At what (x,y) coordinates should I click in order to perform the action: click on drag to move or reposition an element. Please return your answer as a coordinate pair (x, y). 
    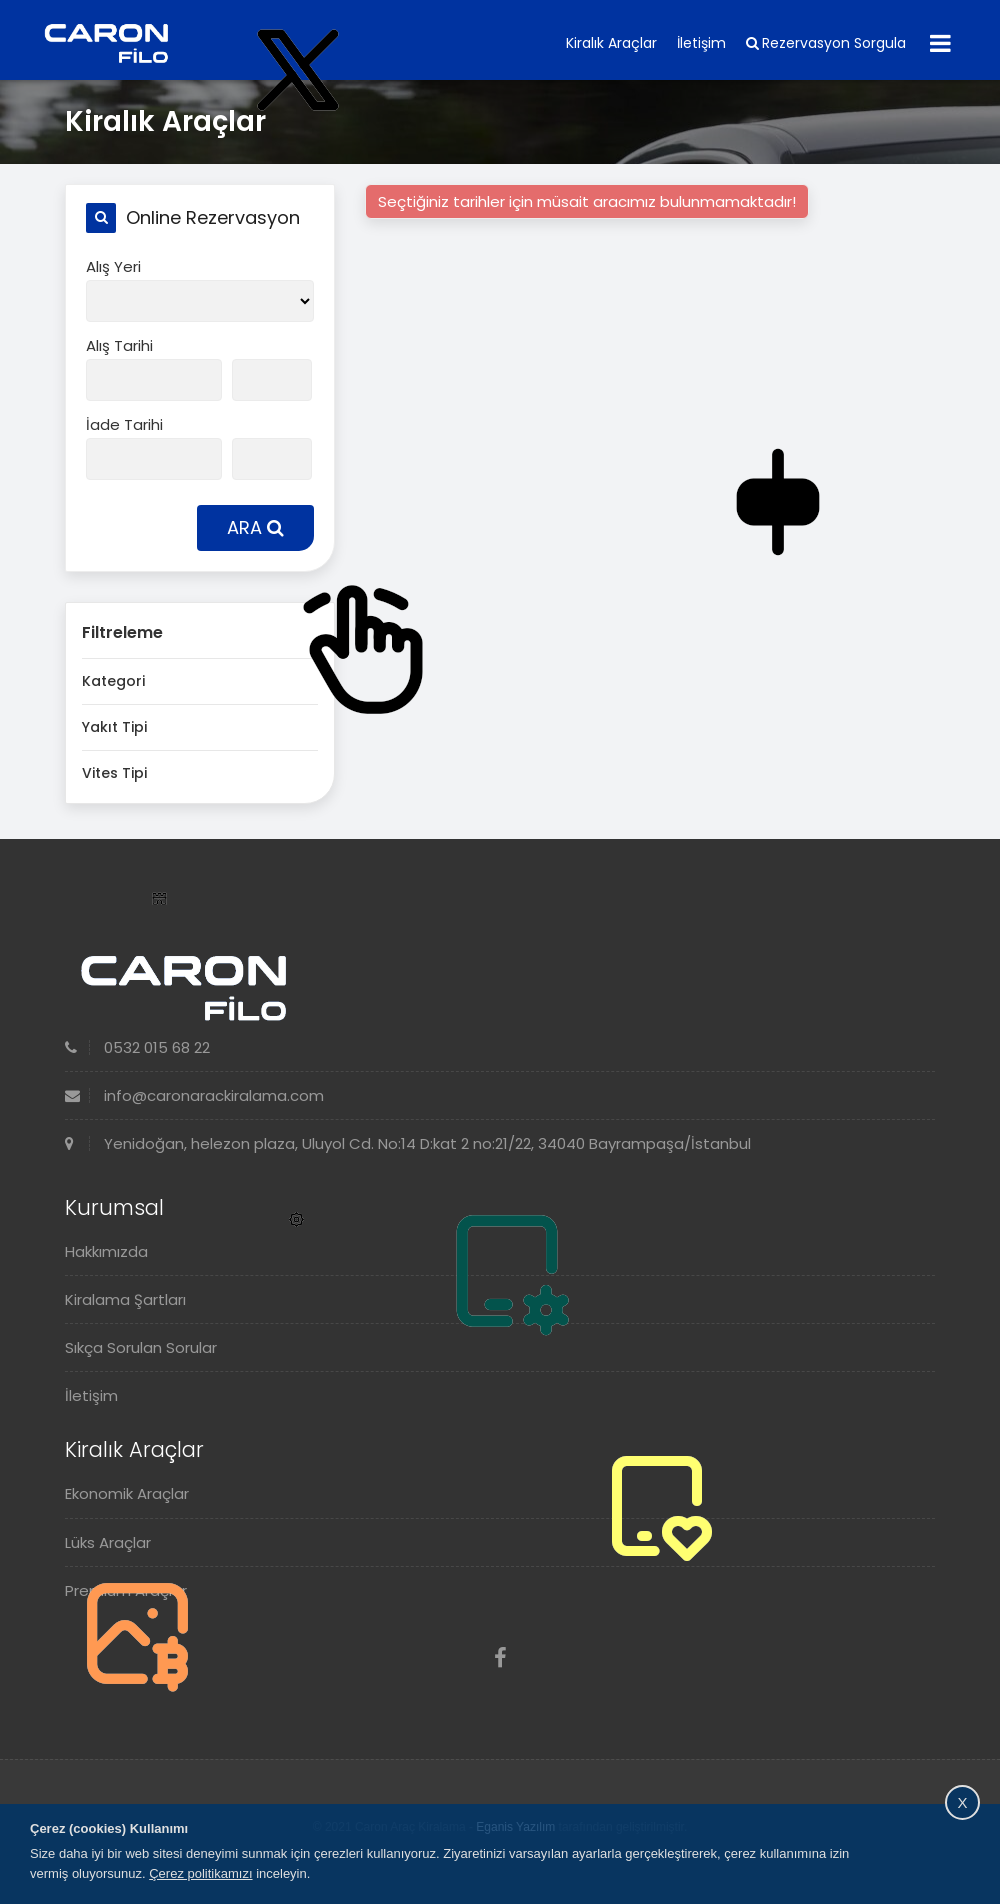
    Looking at the image, I should click on (367, 646).